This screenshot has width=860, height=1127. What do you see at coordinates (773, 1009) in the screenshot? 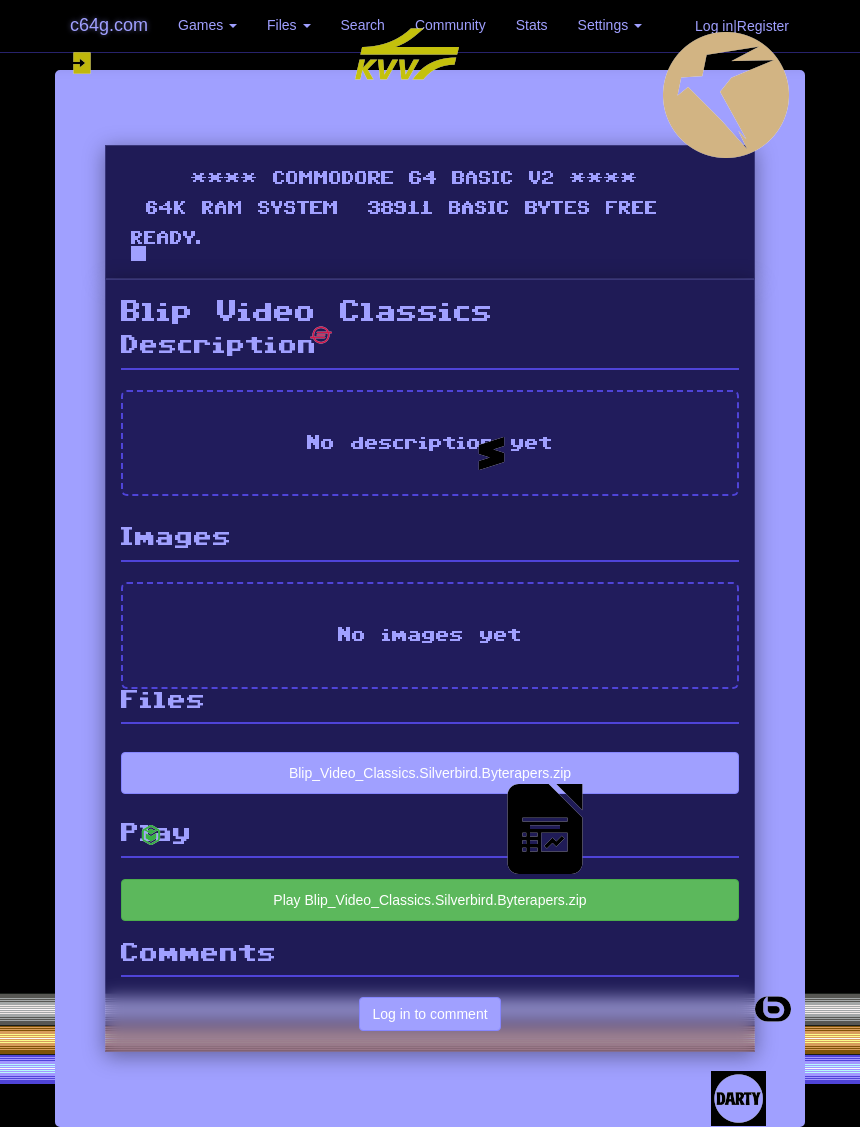
I see `boulanger brand logo` at bounding box center [773, 1009].